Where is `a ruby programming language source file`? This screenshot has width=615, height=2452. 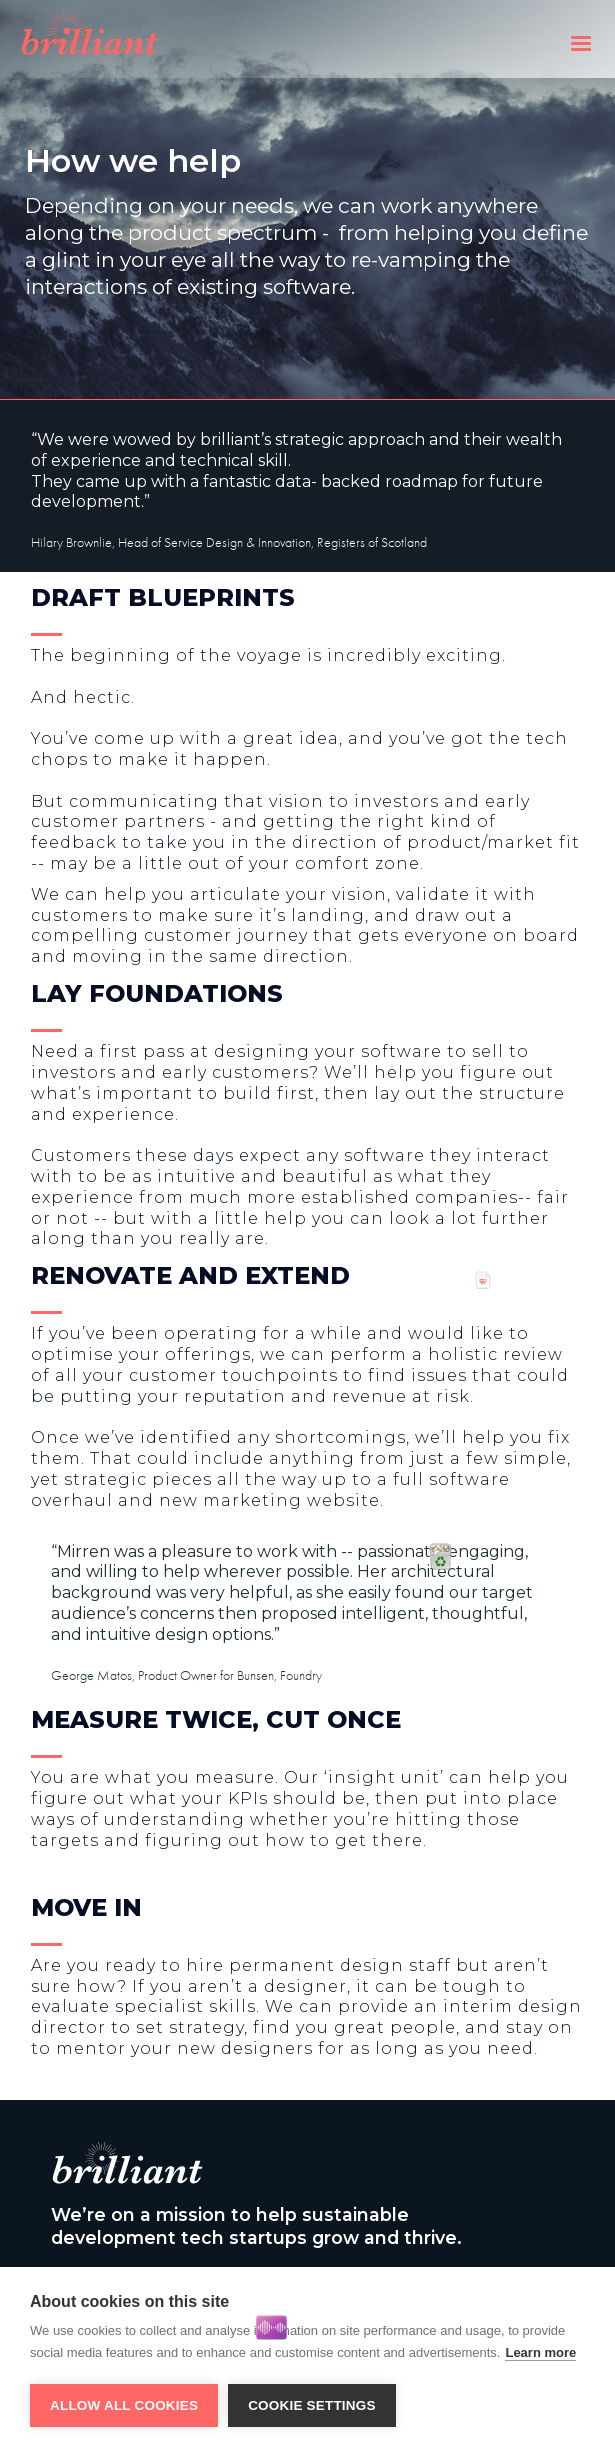
a ruby programming language source file is located at coordinates (483, 1280).